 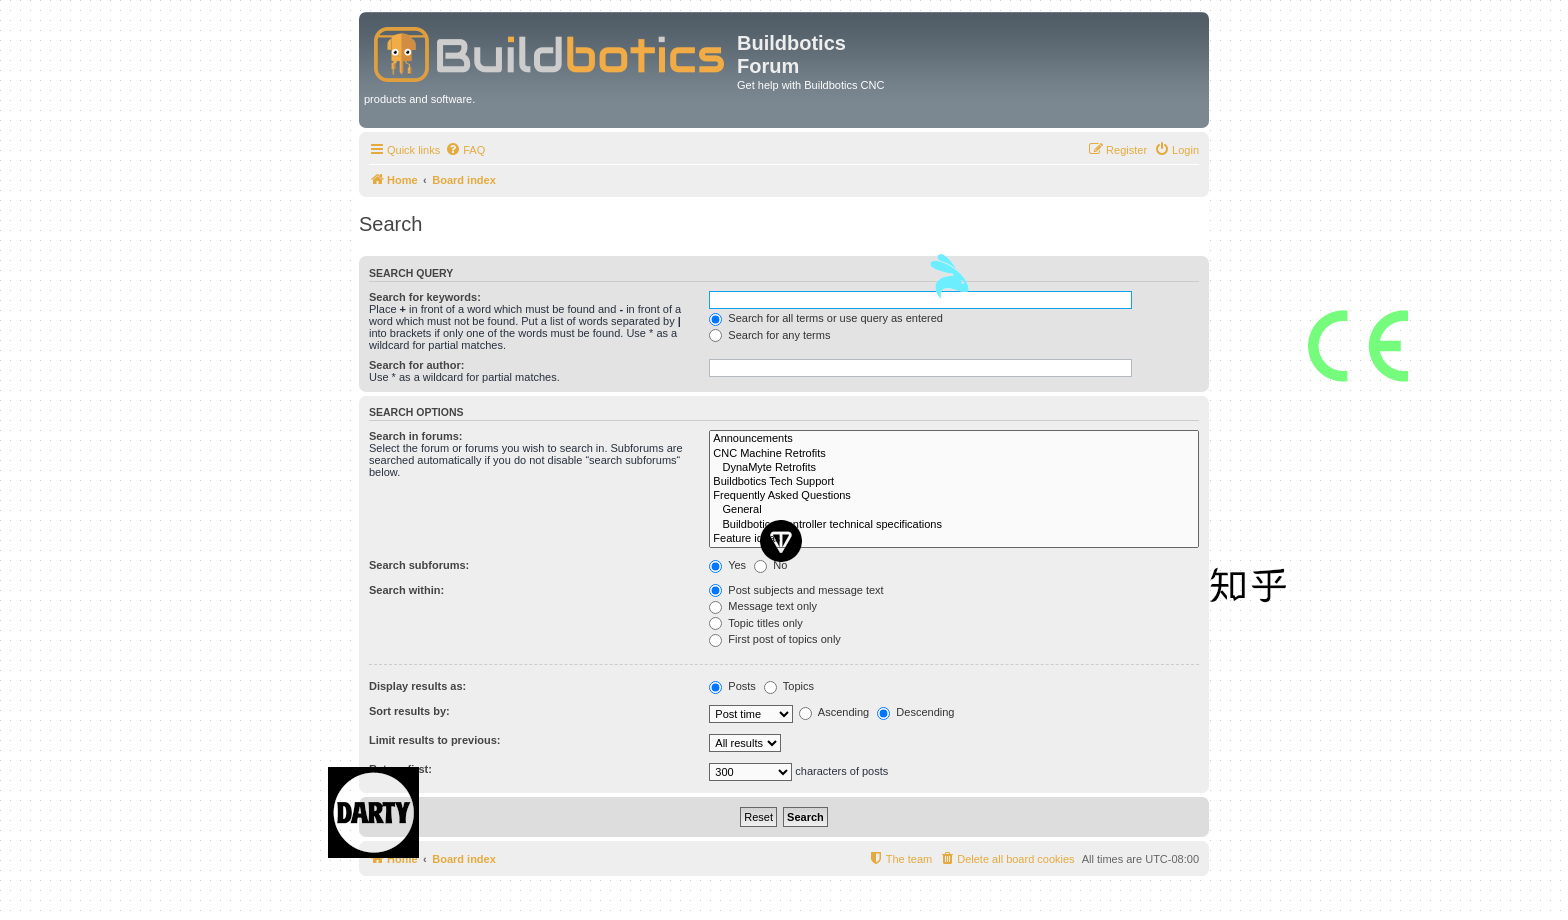 What do you see at coordinates (373, 812) in the screenshot?
I see `Darty retail store app or website` at bounding box center [373, 812].